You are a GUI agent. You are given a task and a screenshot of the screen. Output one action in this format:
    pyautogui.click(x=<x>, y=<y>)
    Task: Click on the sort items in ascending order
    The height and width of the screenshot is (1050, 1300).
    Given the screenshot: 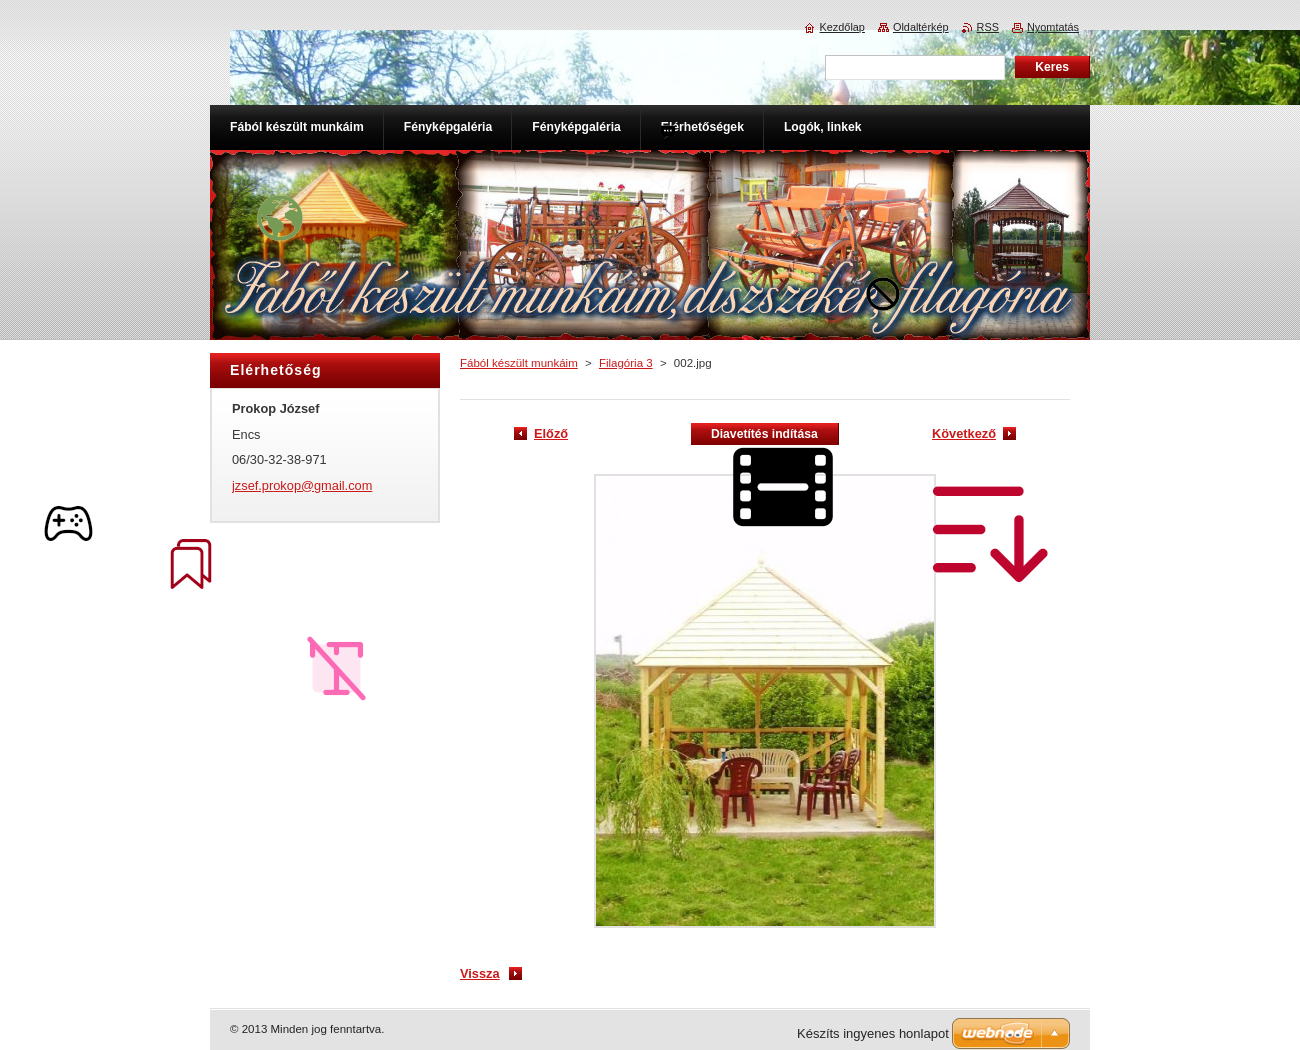 What is the action you would take?
    pyautogui.click(x=985, y=529)
    